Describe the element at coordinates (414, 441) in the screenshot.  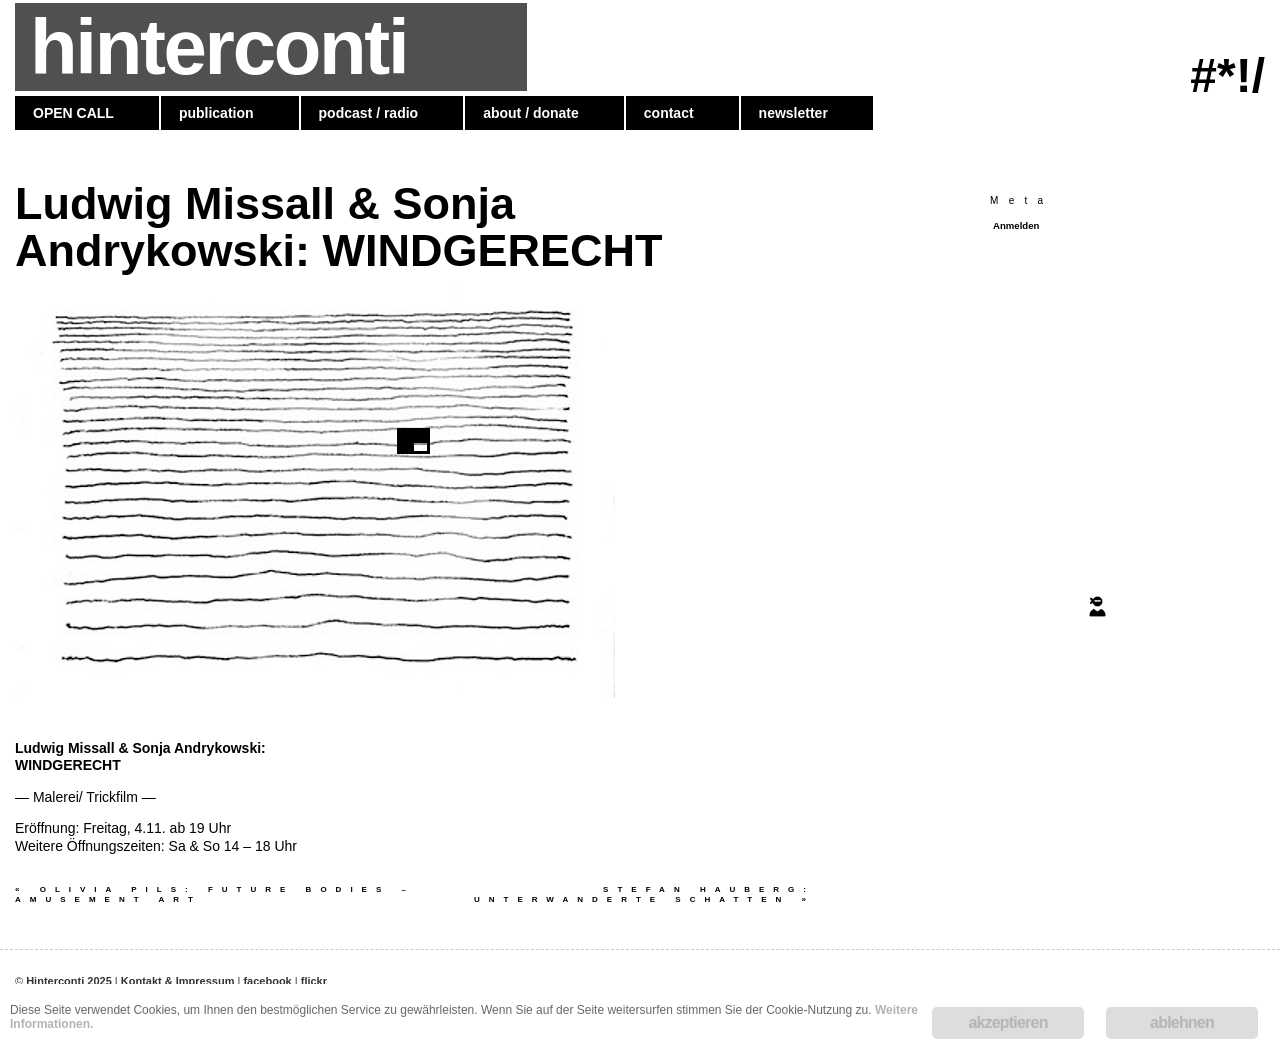
I see `add a branding watermark to video content` at that location.